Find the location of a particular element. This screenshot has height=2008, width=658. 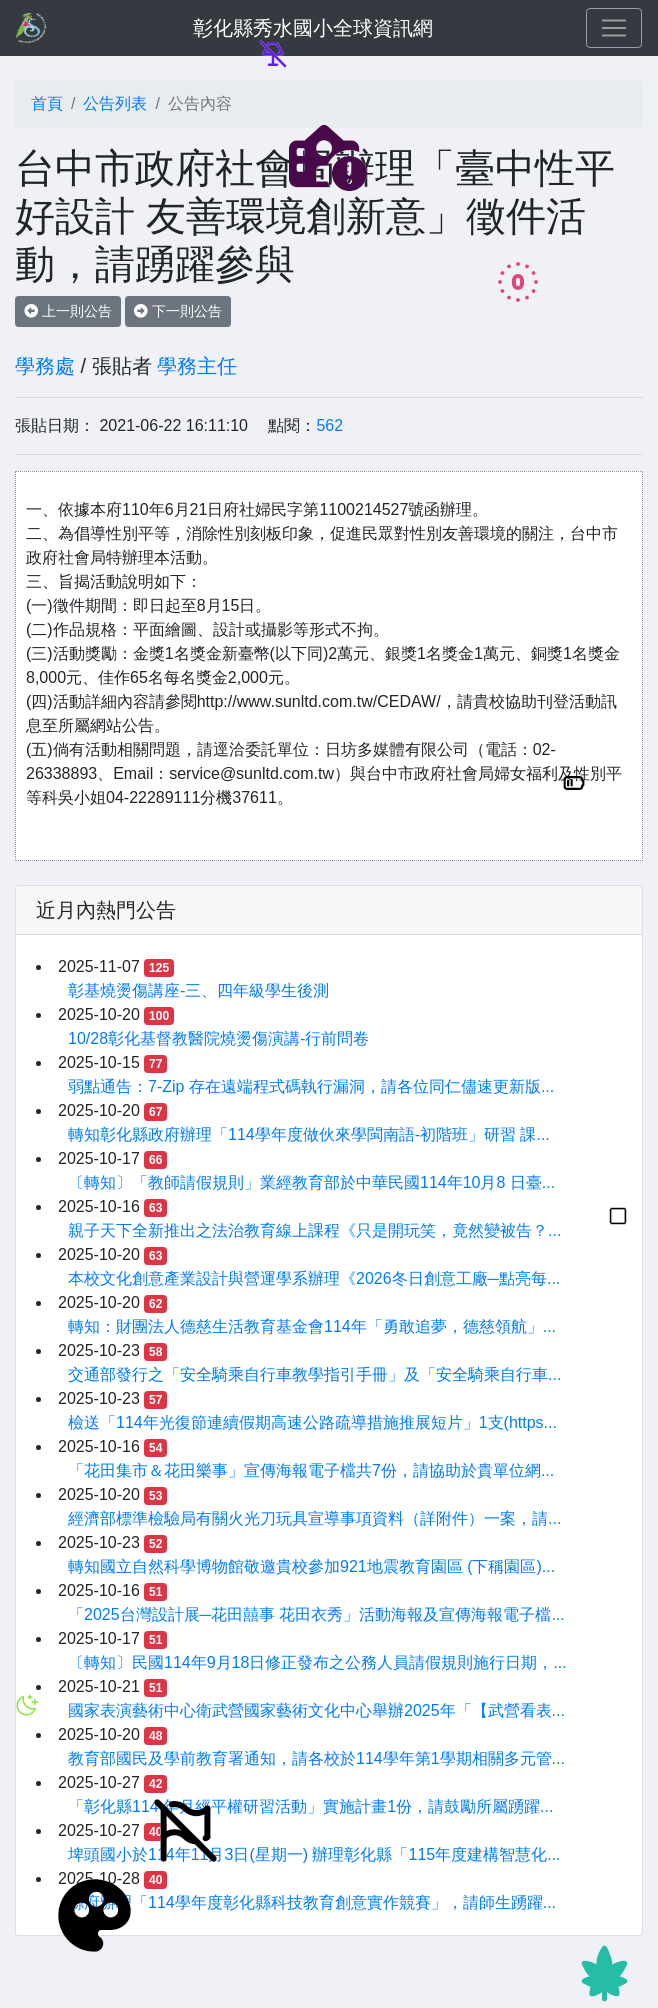

enable dark mode or night theme is located at coordinates (26, 1705).